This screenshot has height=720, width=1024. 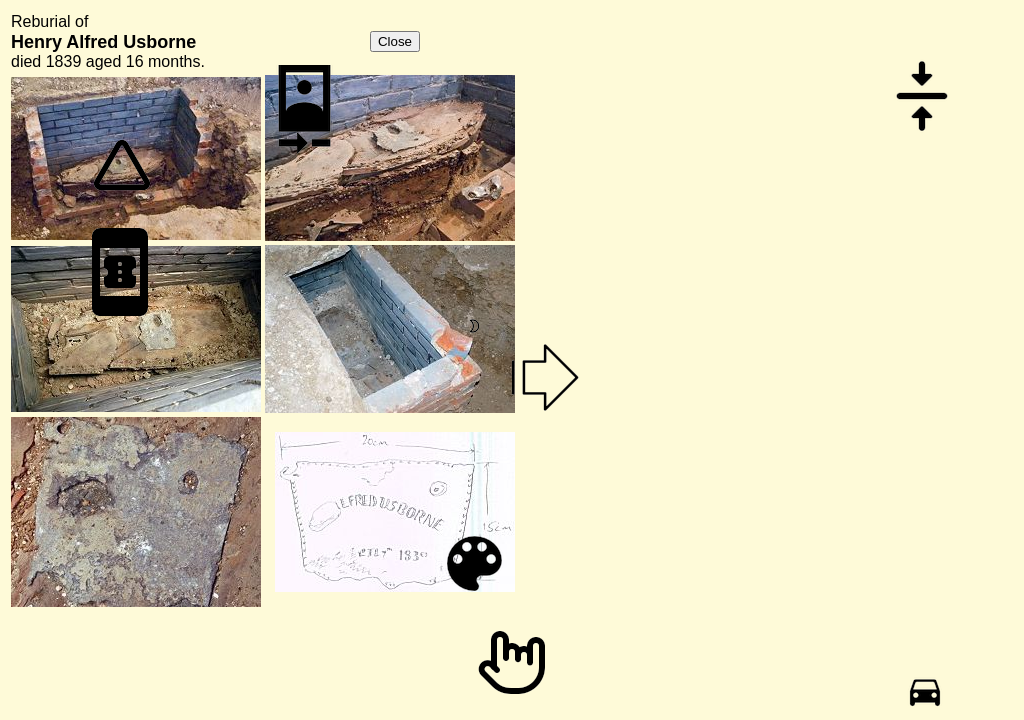 What do you see at coordinates (474, 326) in the screenshot?
I see `toggle dark mode or night theme` at bounding box center [474, 326].